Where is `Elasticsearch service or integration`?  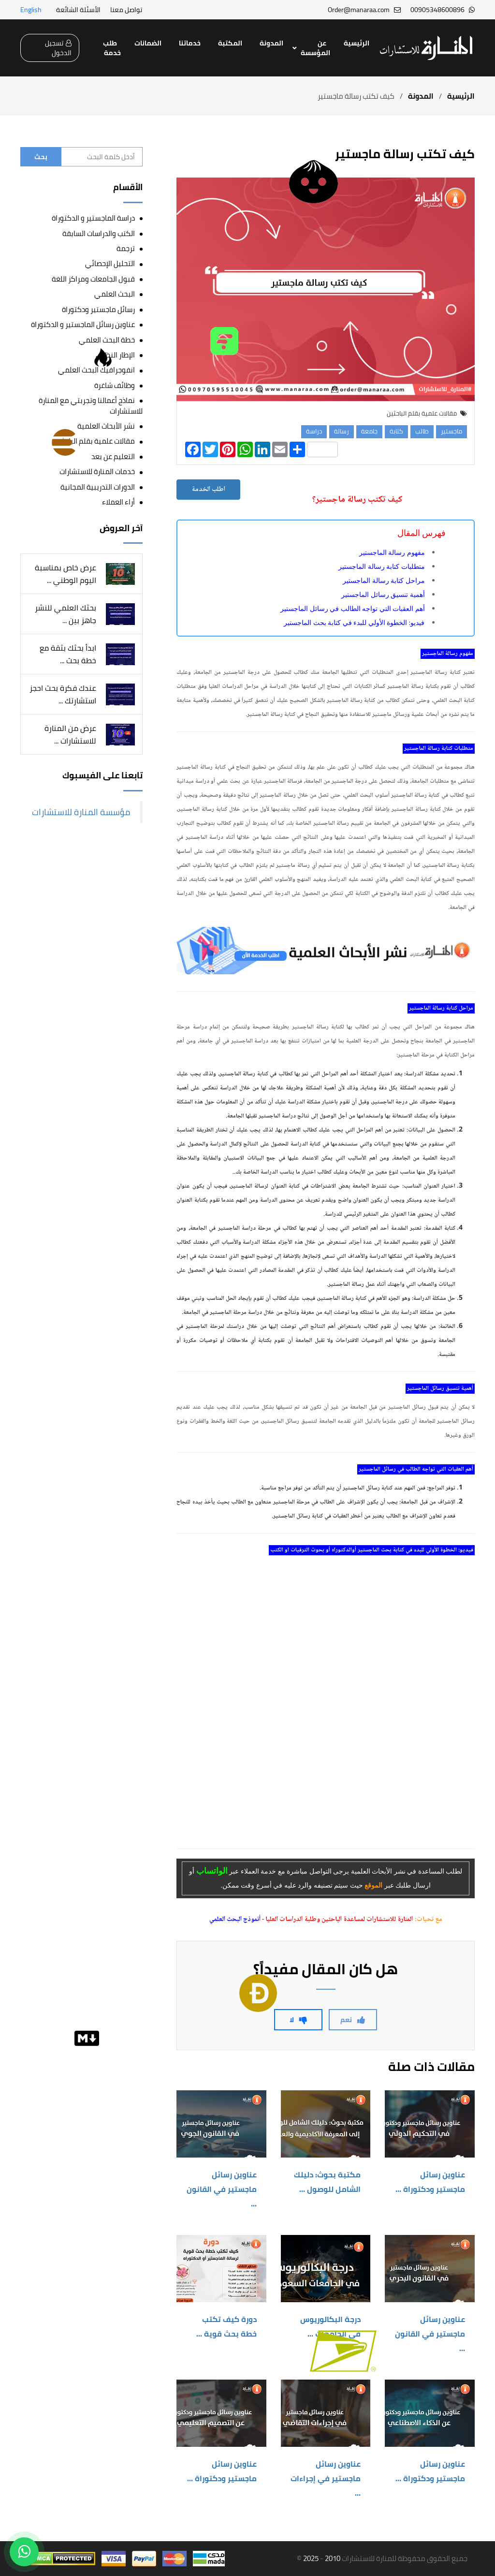 Elasticsearch service or integration is located at coordinates (63, 442).